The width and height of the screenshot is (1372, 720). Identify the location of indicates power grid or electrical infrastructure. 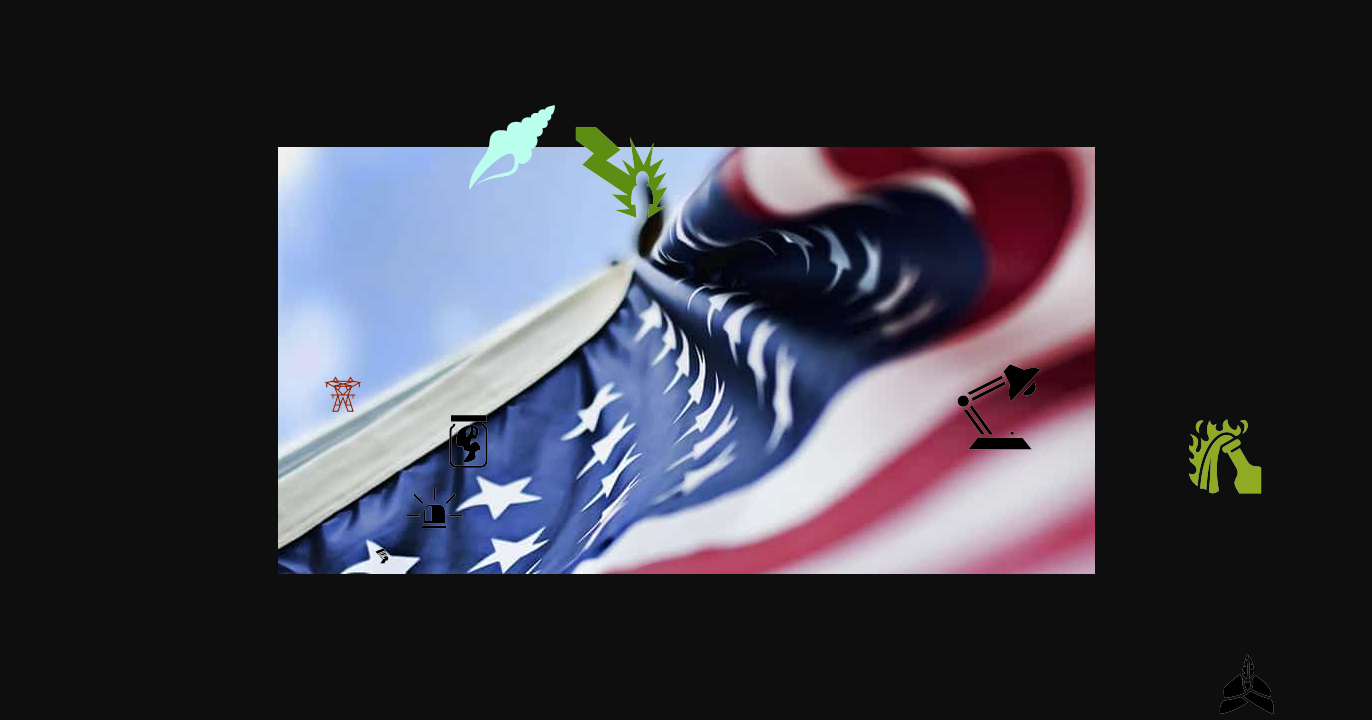
(343, 395).